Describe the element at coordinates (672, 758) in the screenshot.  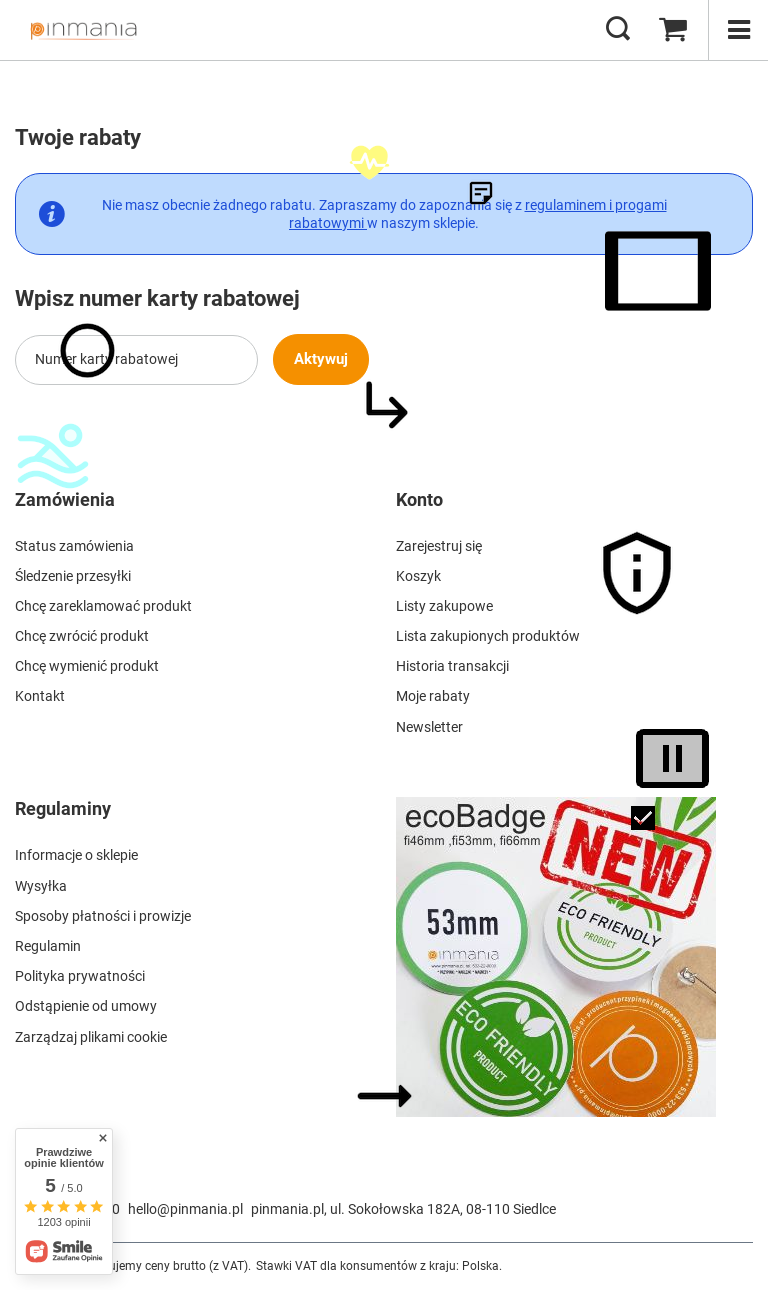
I see `pause an ongoing presentation` at that location.